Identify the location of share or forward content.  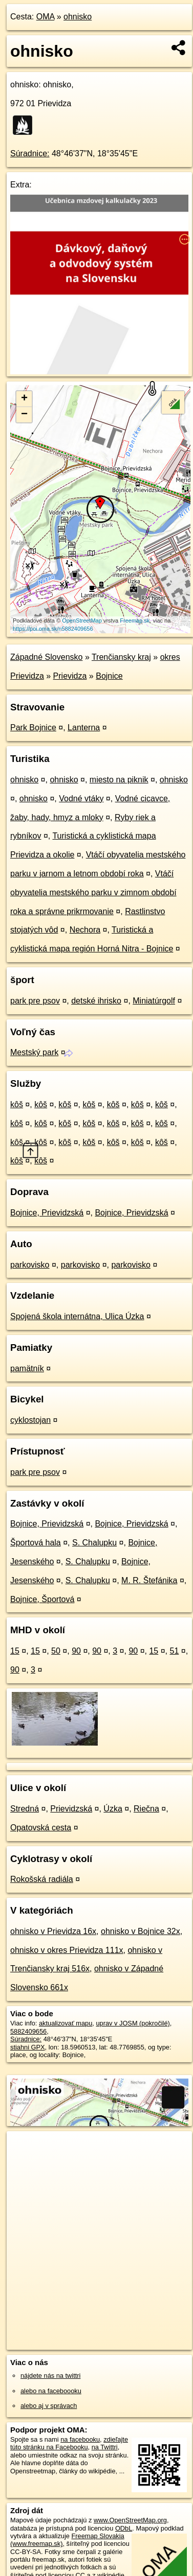
(69, 1053).